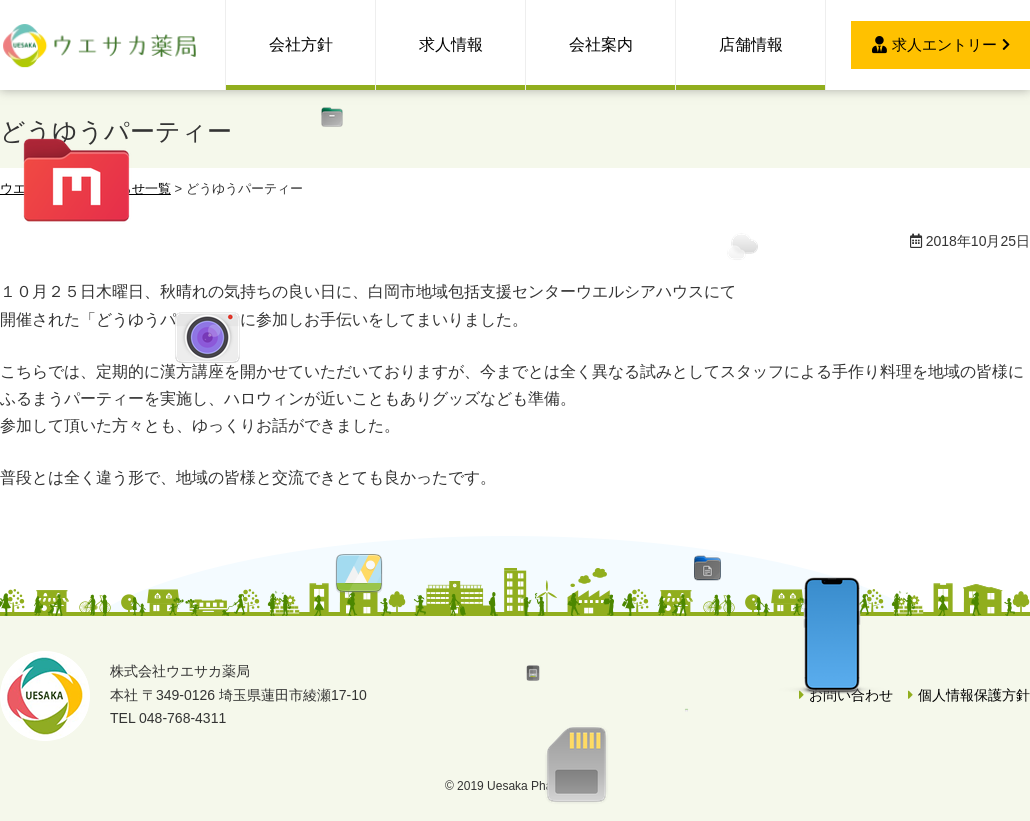 The image size is (1030, 821). Describe the element at coordinates (76, 183) in the screenshot. I see `folder containing Quixel Megascans assets` at that location.